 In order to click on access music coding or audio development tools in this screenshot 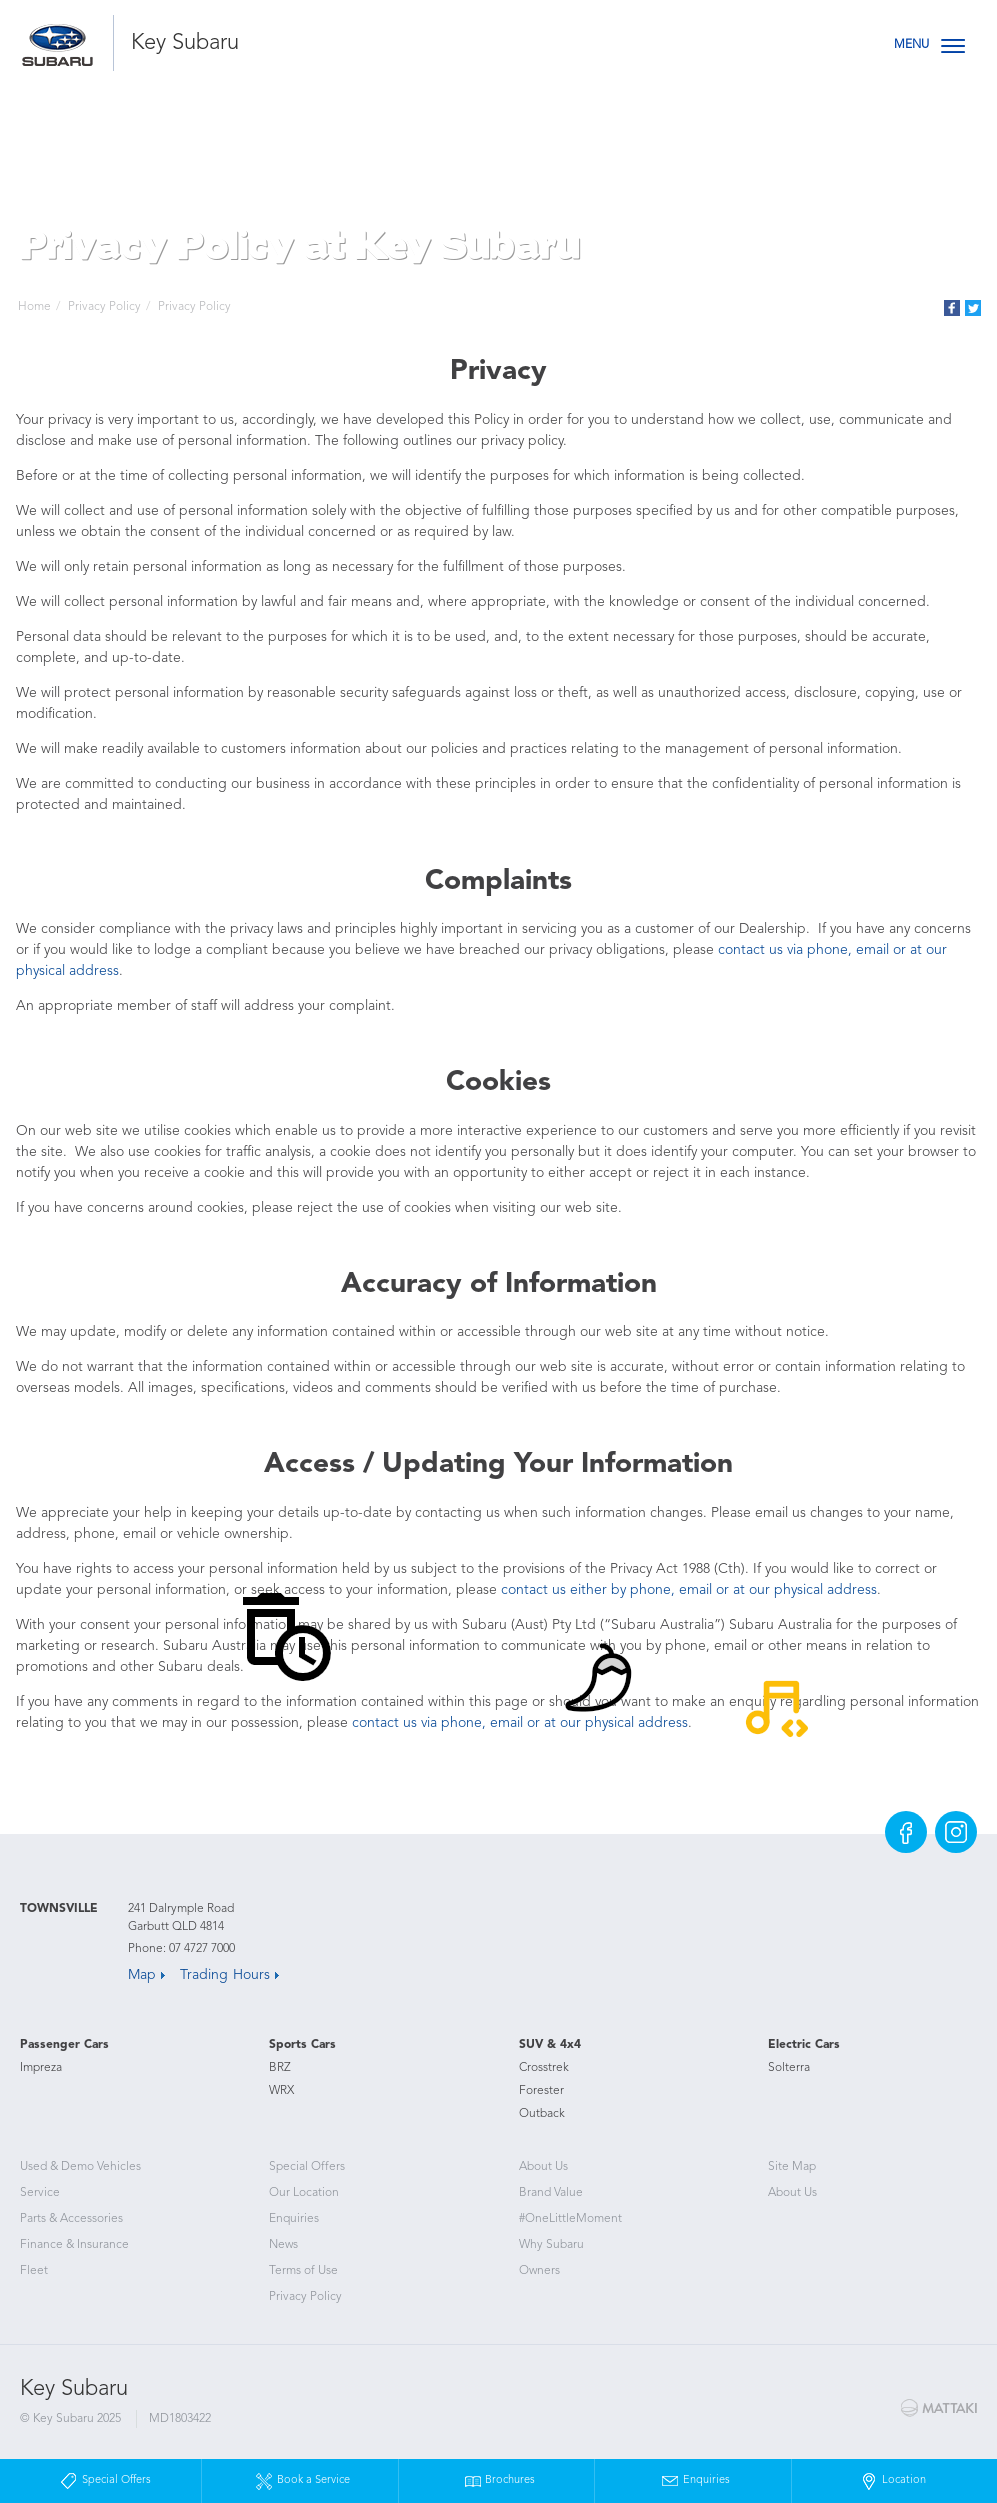, I will do `click(775, 1707)`.